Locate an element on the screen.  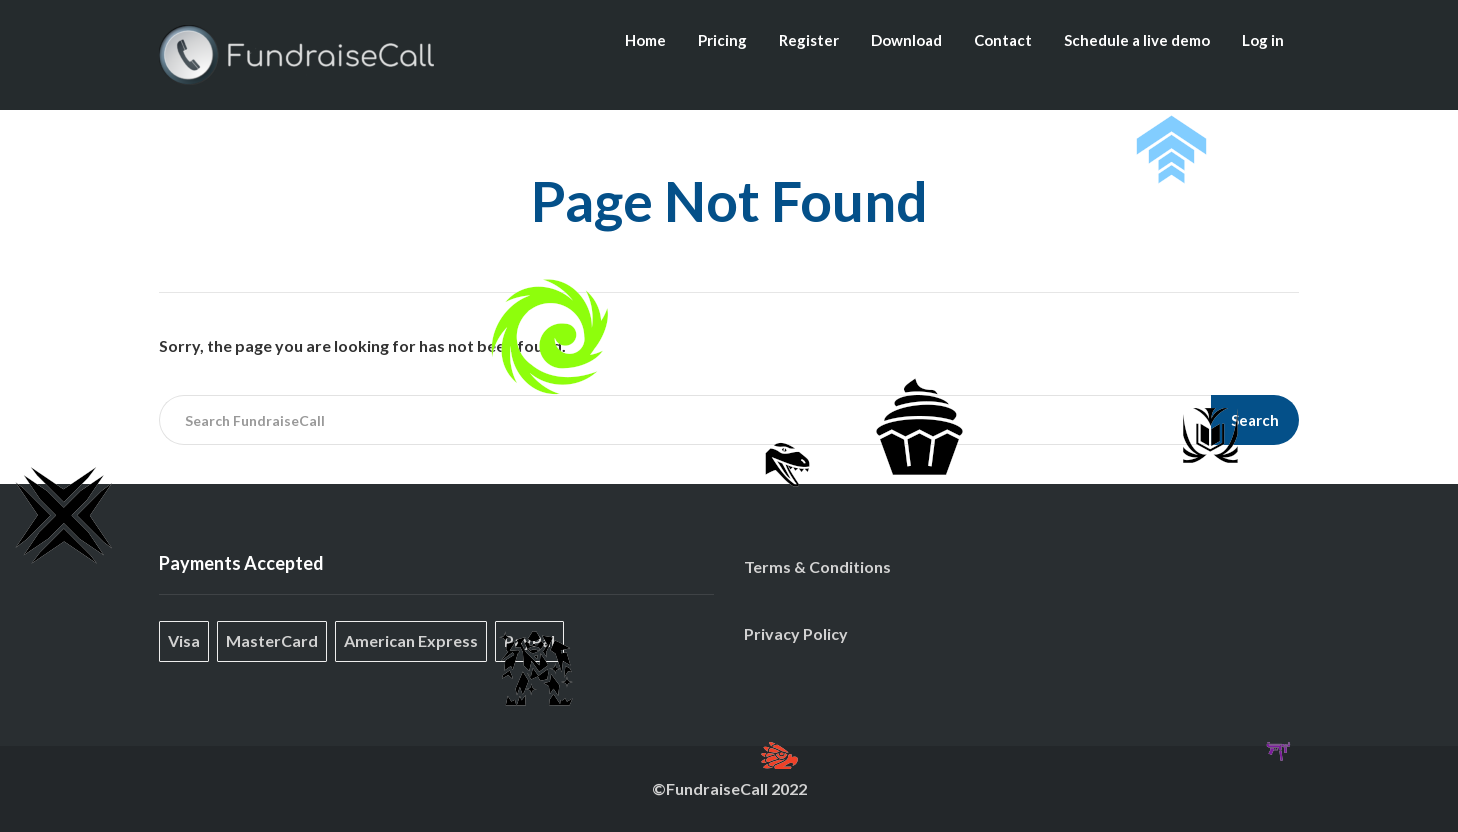
select ninja velociraptor character is located at coordinates (788, 465).